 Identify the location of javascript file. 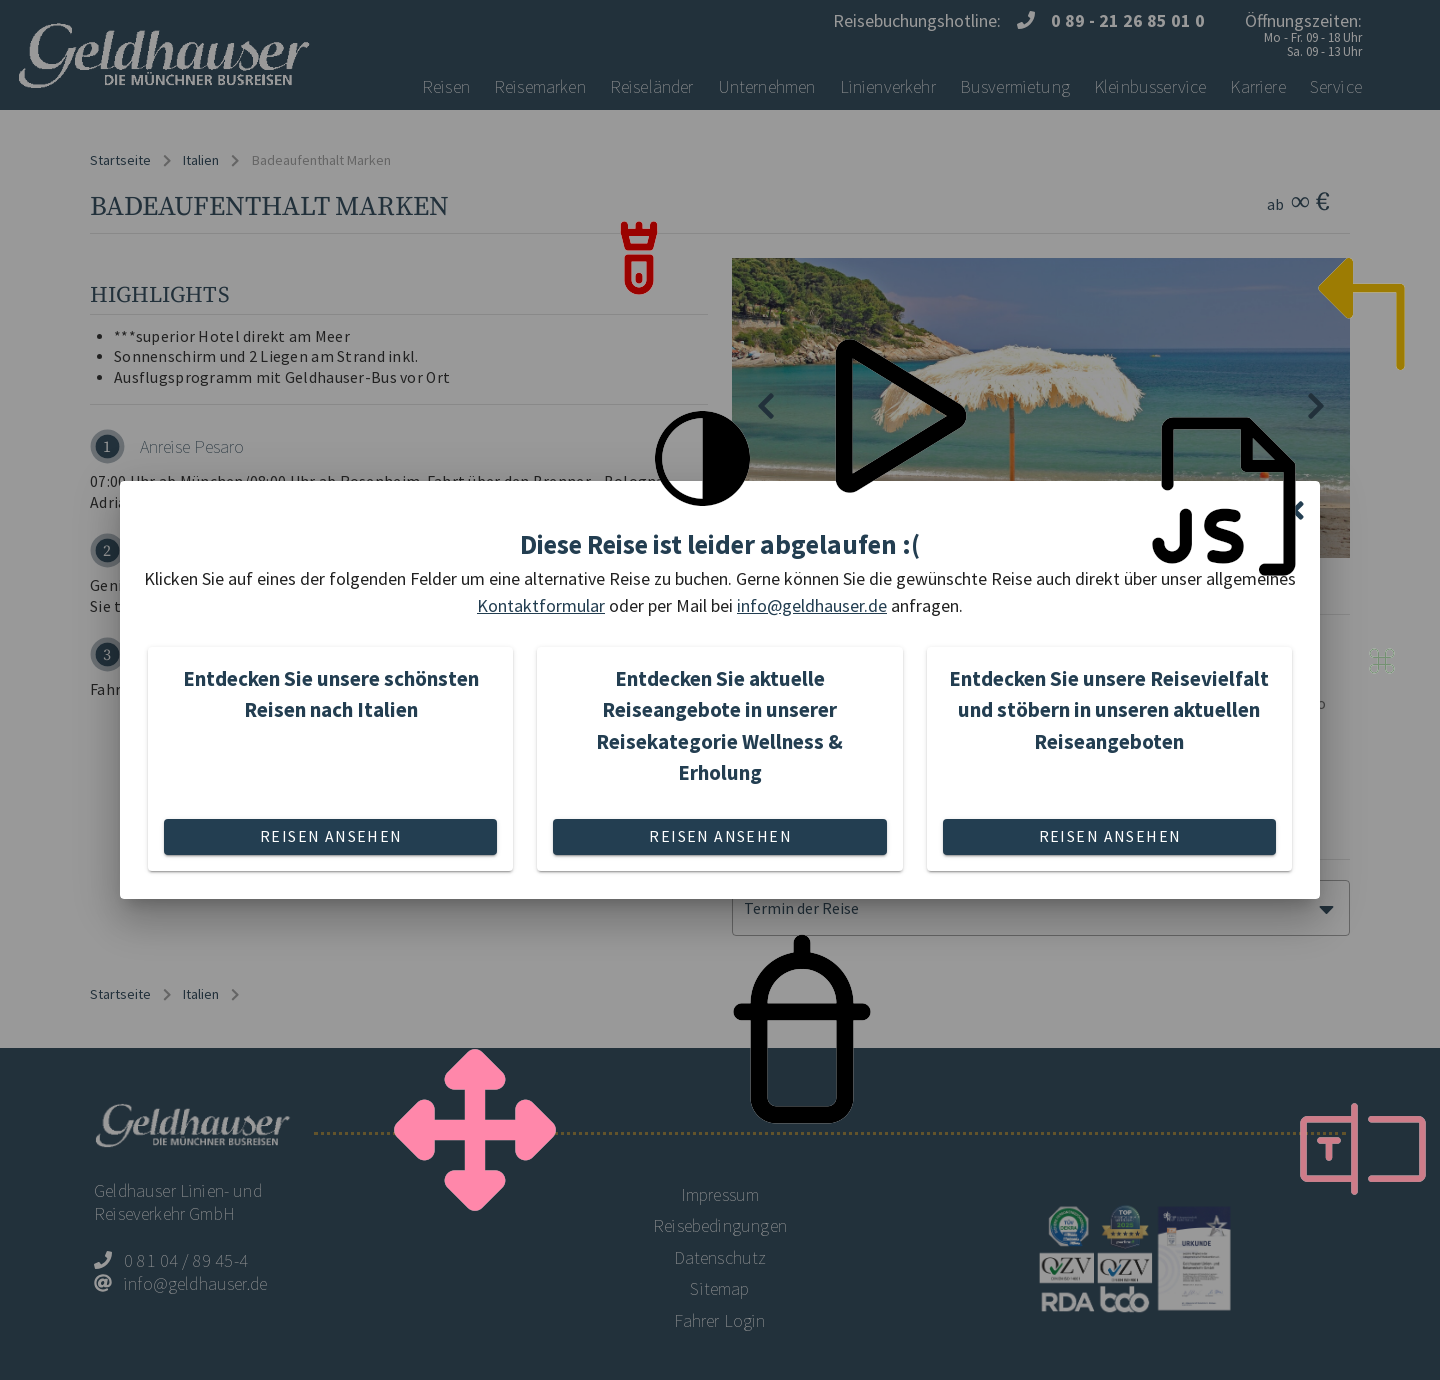
(1228, 496).